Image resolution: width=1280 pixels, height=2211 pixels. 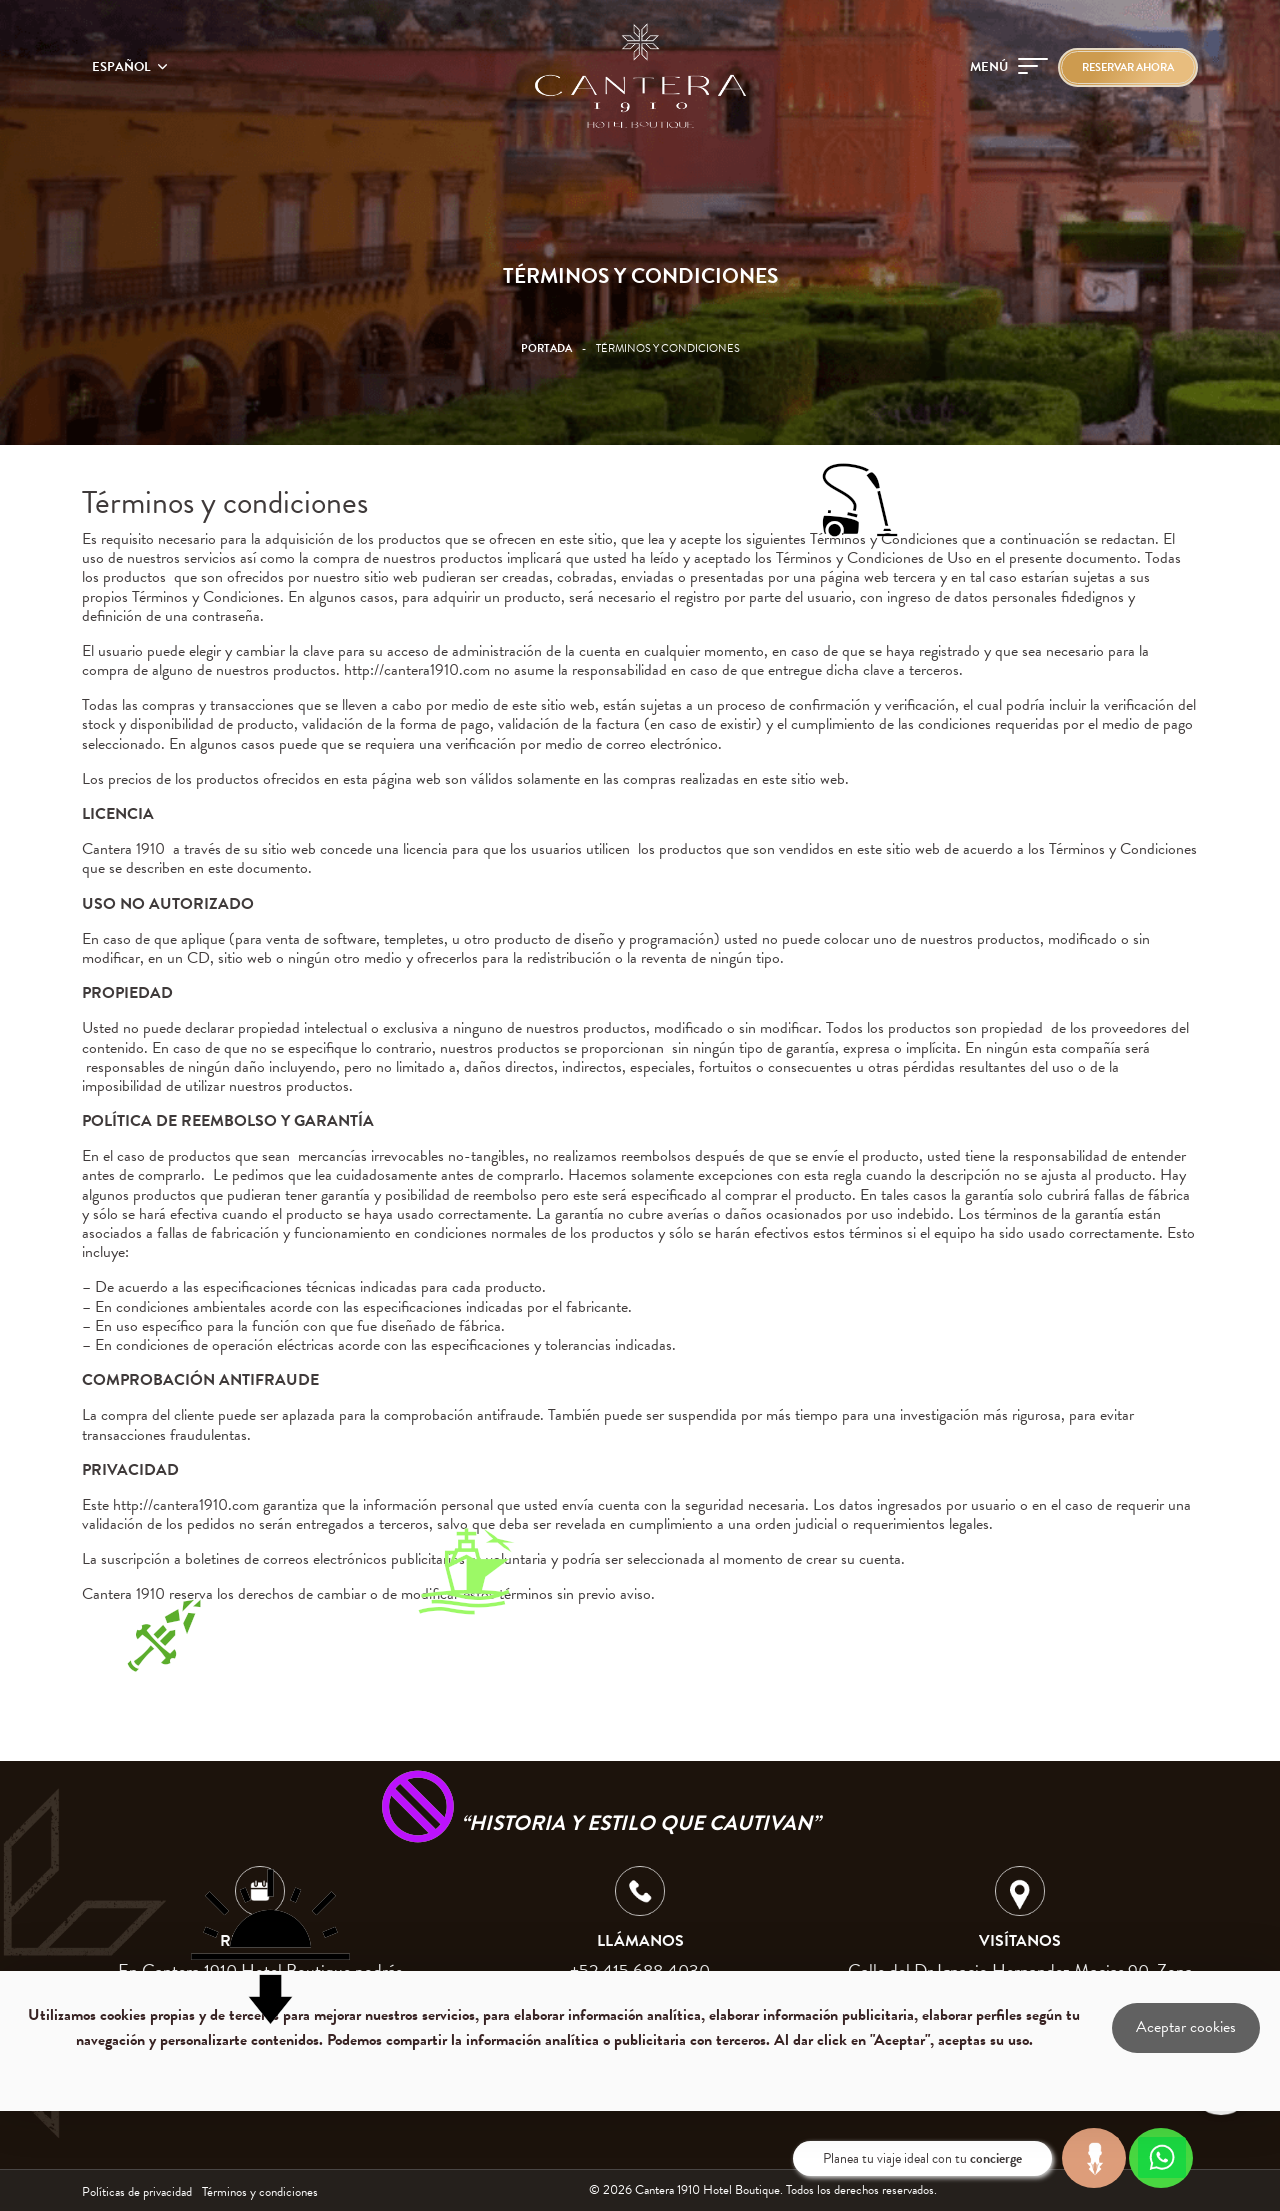 What do you see at coordinates (860, 500) in the screenshot?
I see `access cleaning or vacuum robot controls` at bounding box center [860, 500].